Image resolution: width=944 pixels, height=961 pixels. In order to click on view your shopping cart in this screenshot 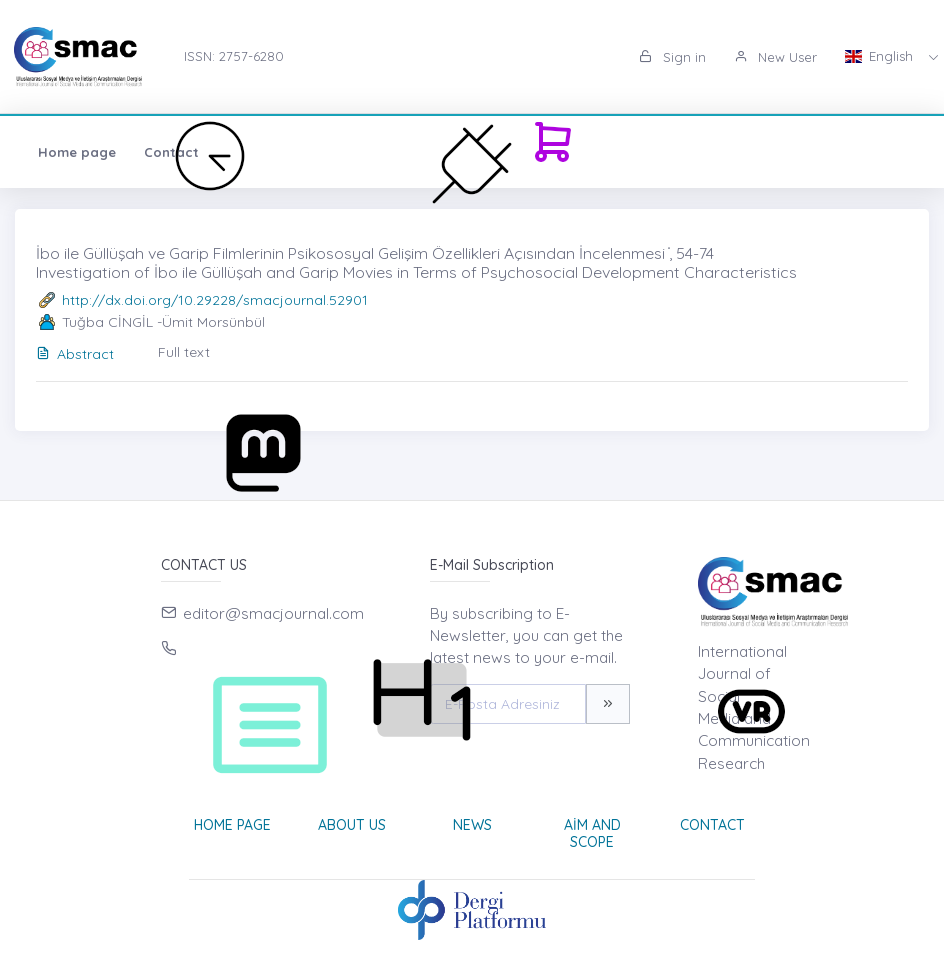, I will do `click(553, 142)`.